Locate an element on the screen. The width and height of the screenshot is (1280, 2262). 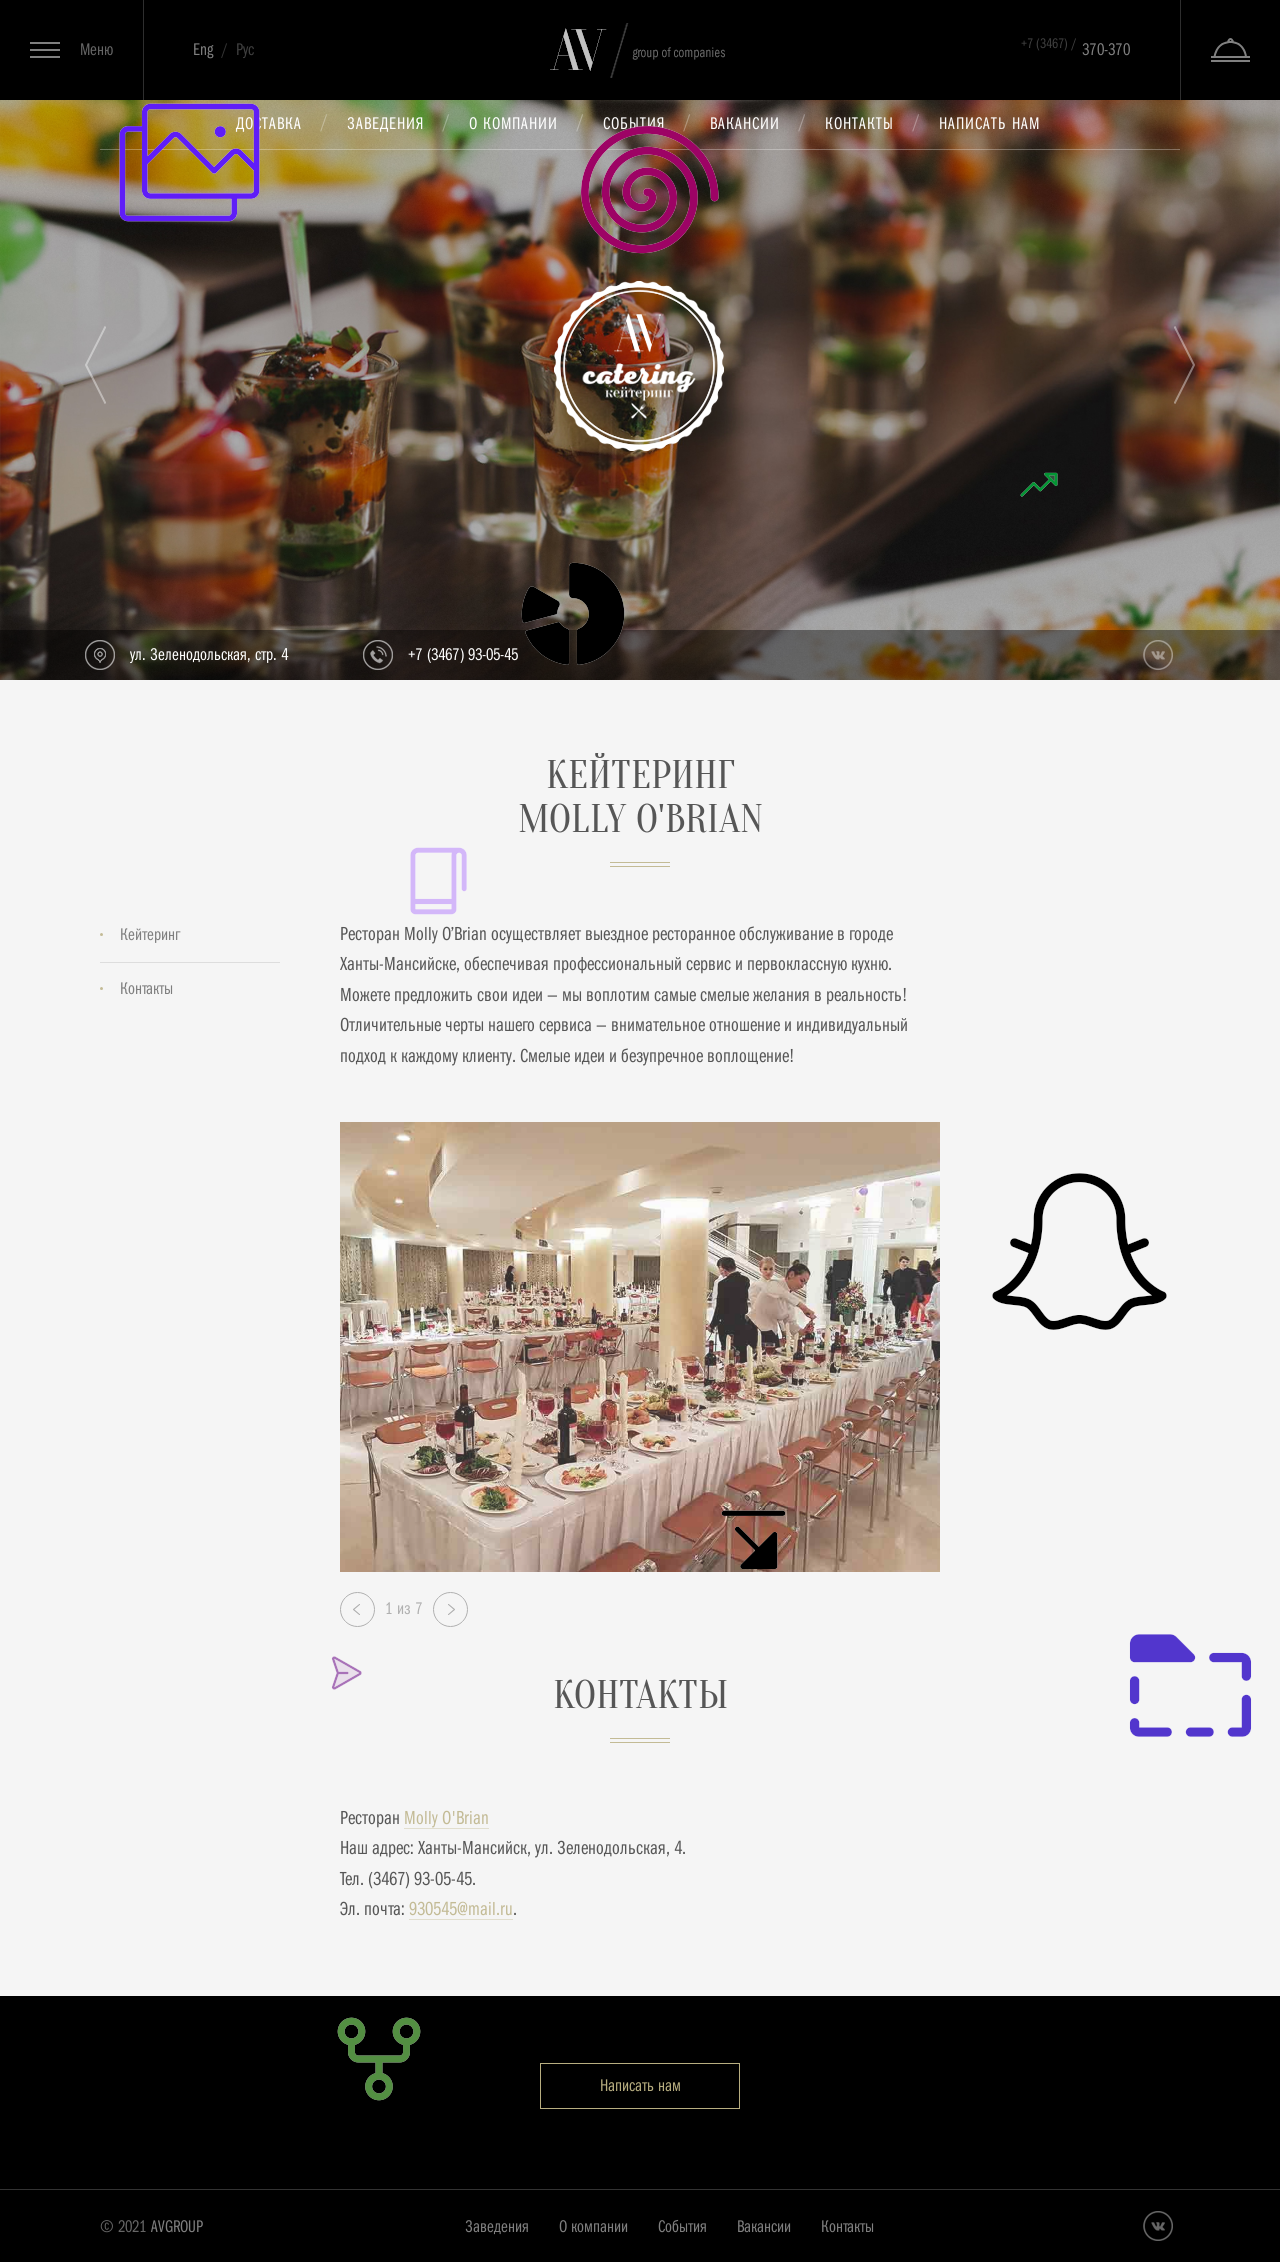
send message is located at coordinates (345, 1673).